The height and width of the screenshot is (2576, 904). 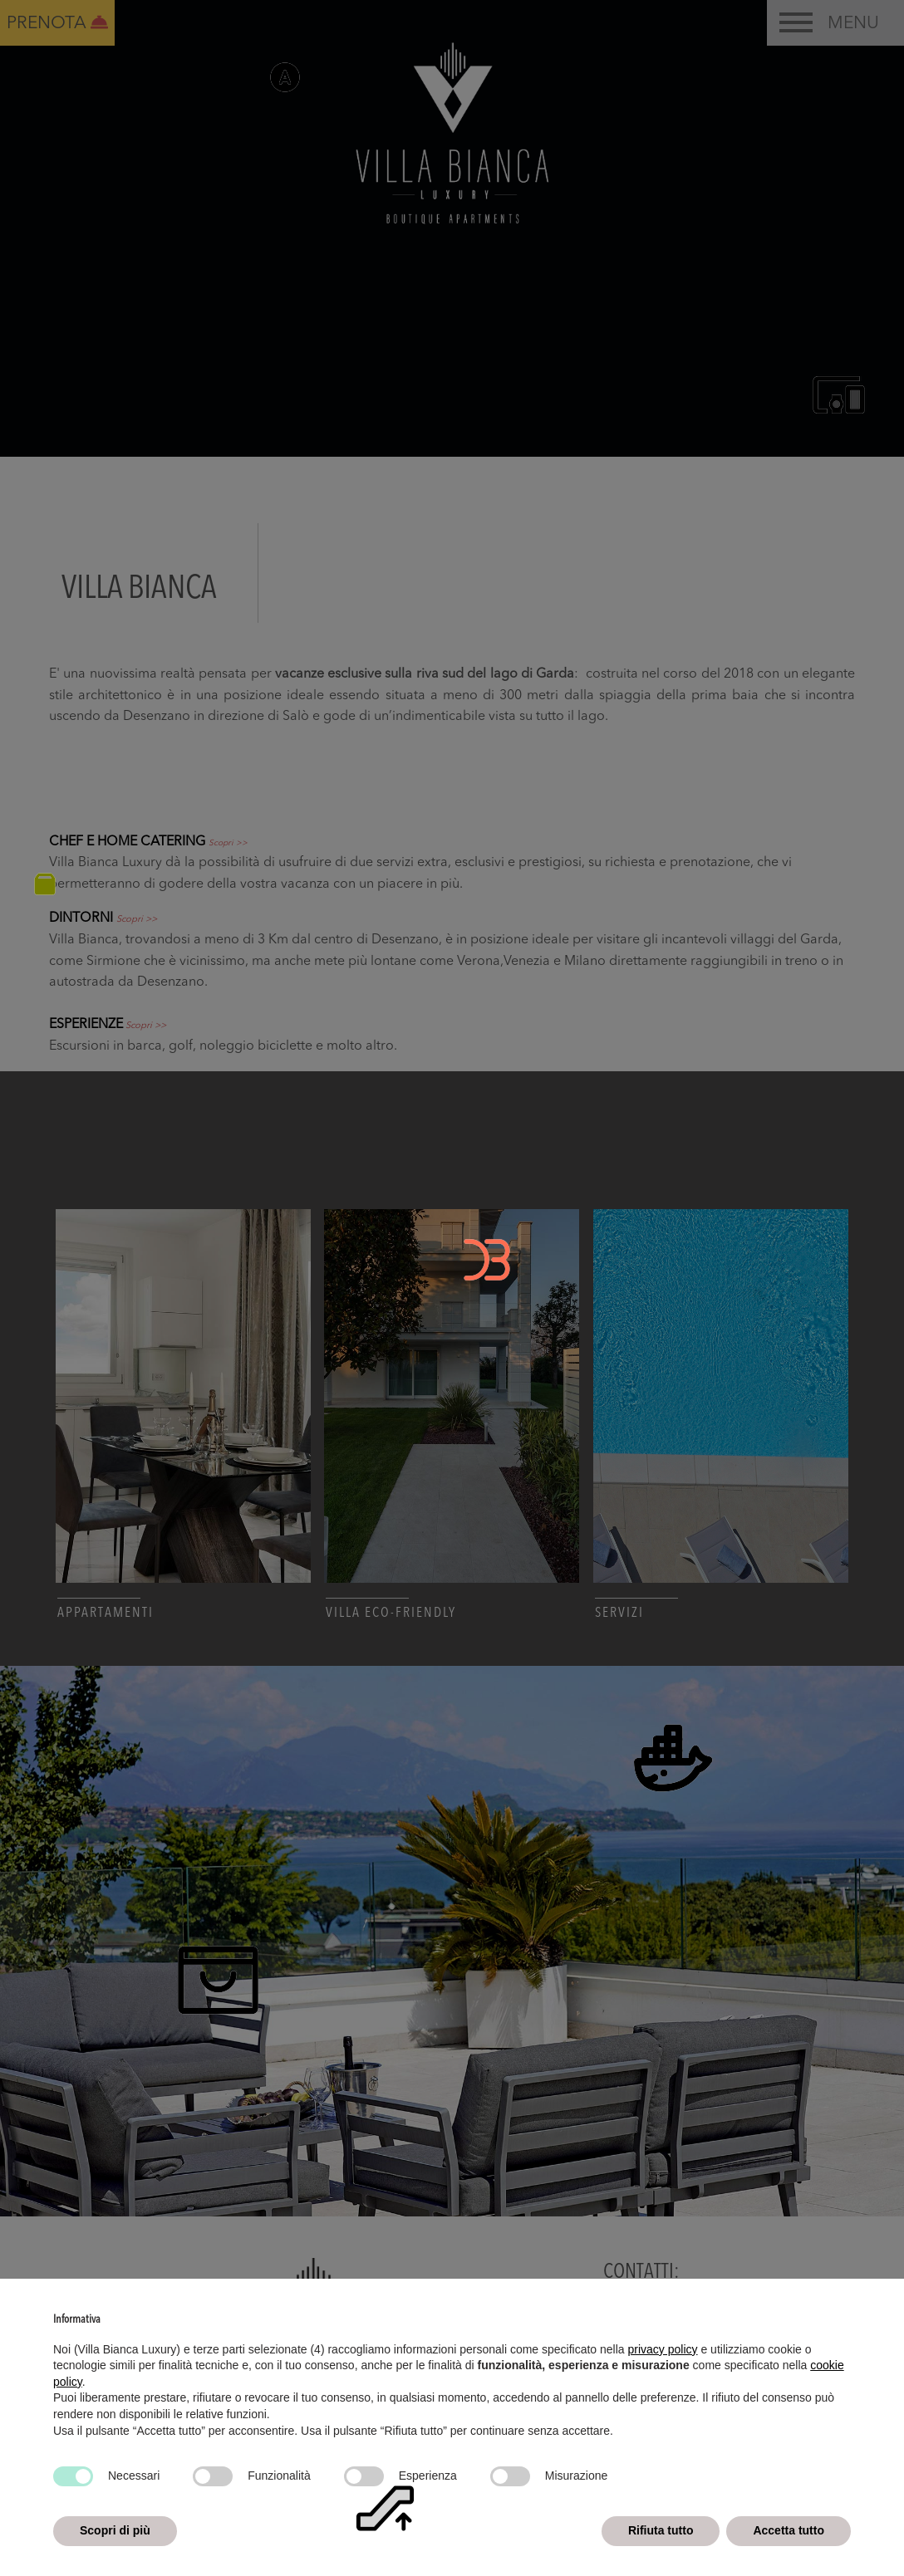 What do you see at coordinates (45, 884) in the screenshot?
I see `view package or shipment details` at bounding box center [45, 884].